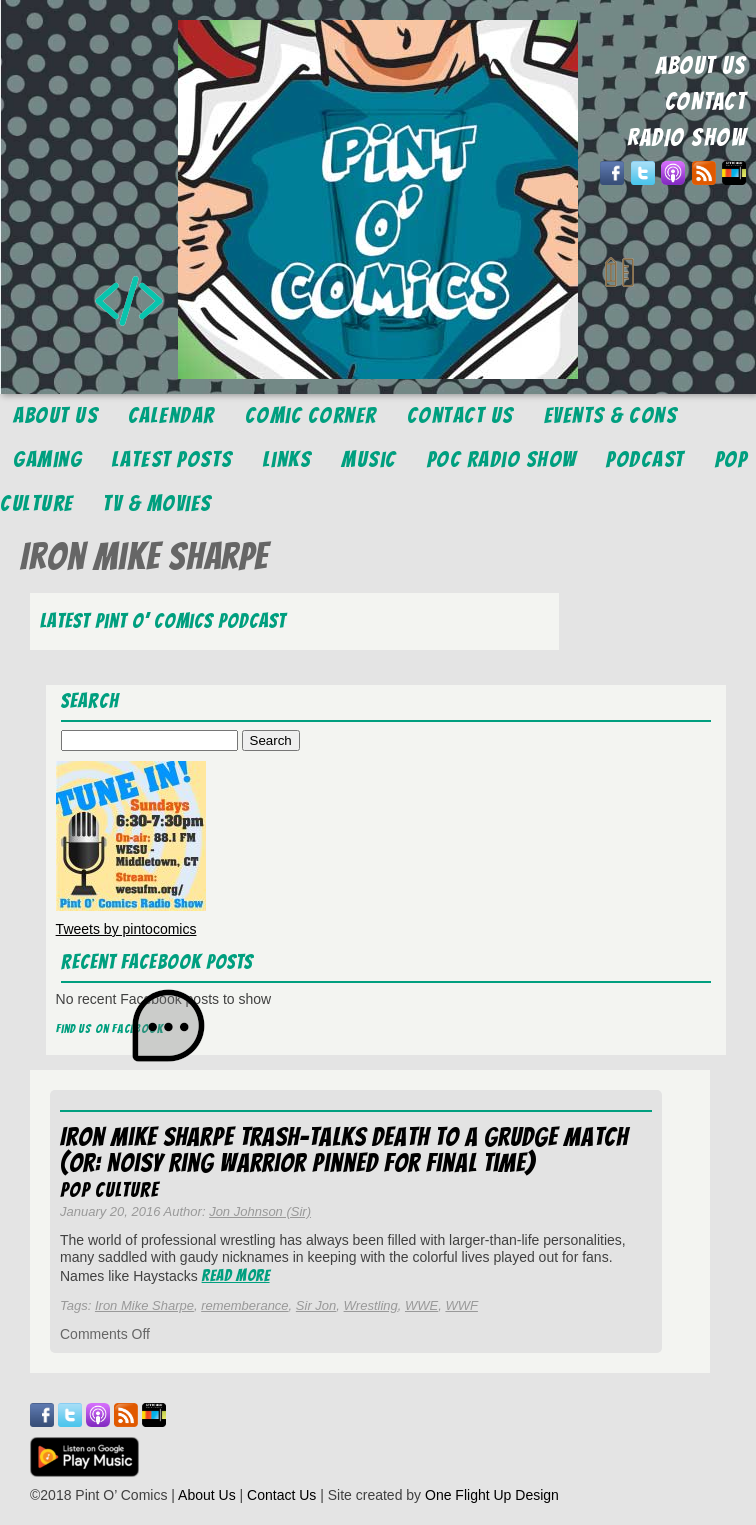 This screenshot has width=756, height=1525. Describe the element at coordinates (167, 1027) in the screenshot. I see `open chat or messaging` at that location.